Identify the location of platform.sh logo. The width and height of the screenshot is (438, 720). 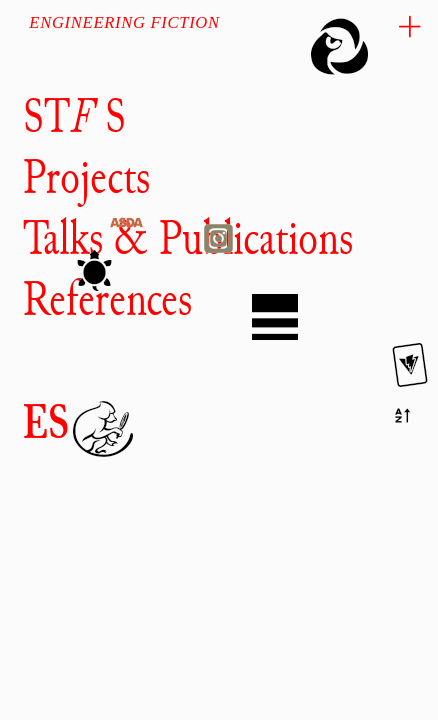
(275, 317).